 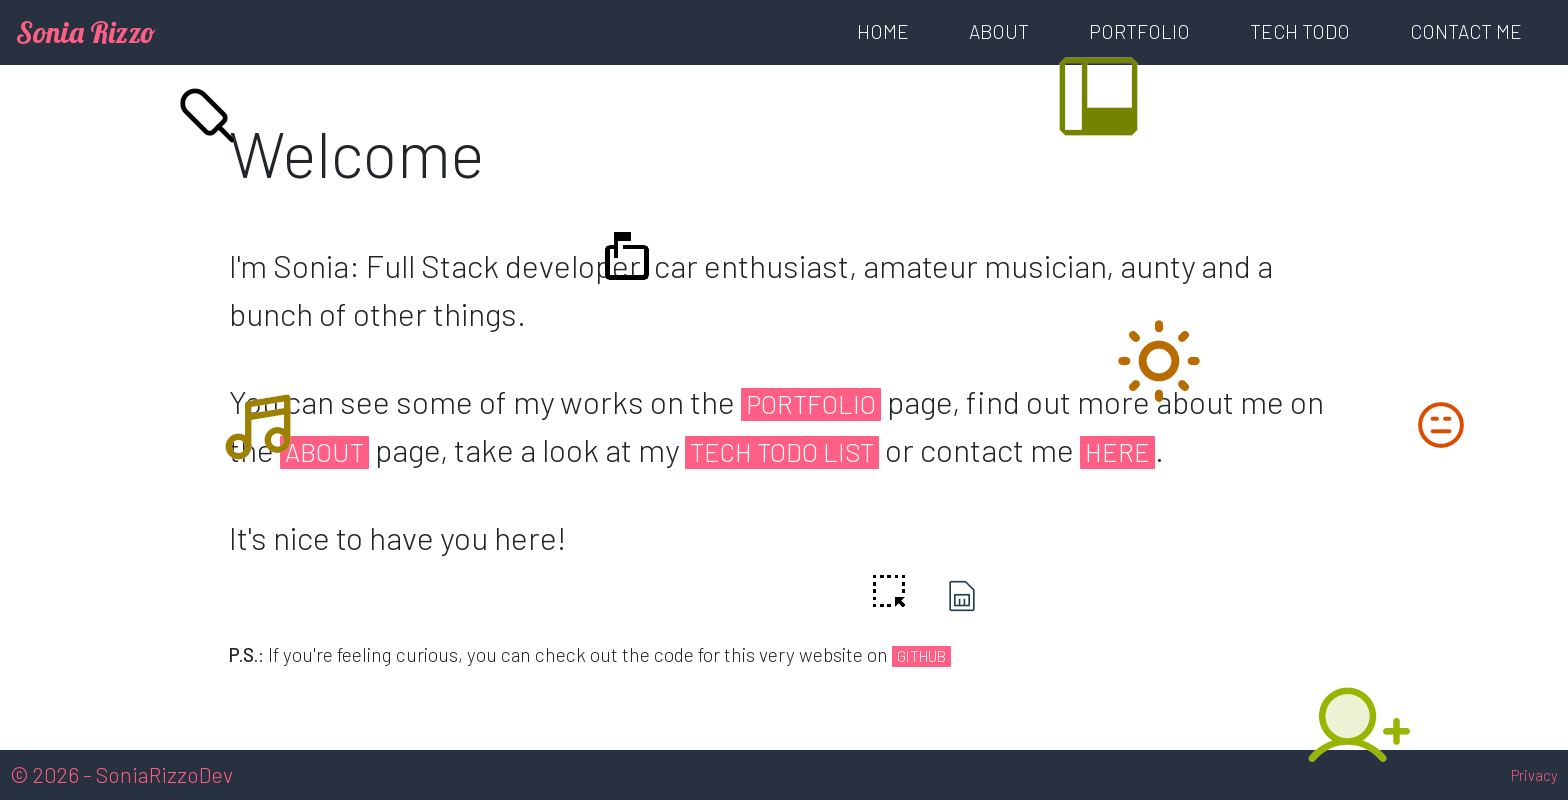 I want to click on express annoyance or frustration in a reaction, so click(x=1441, y=425).